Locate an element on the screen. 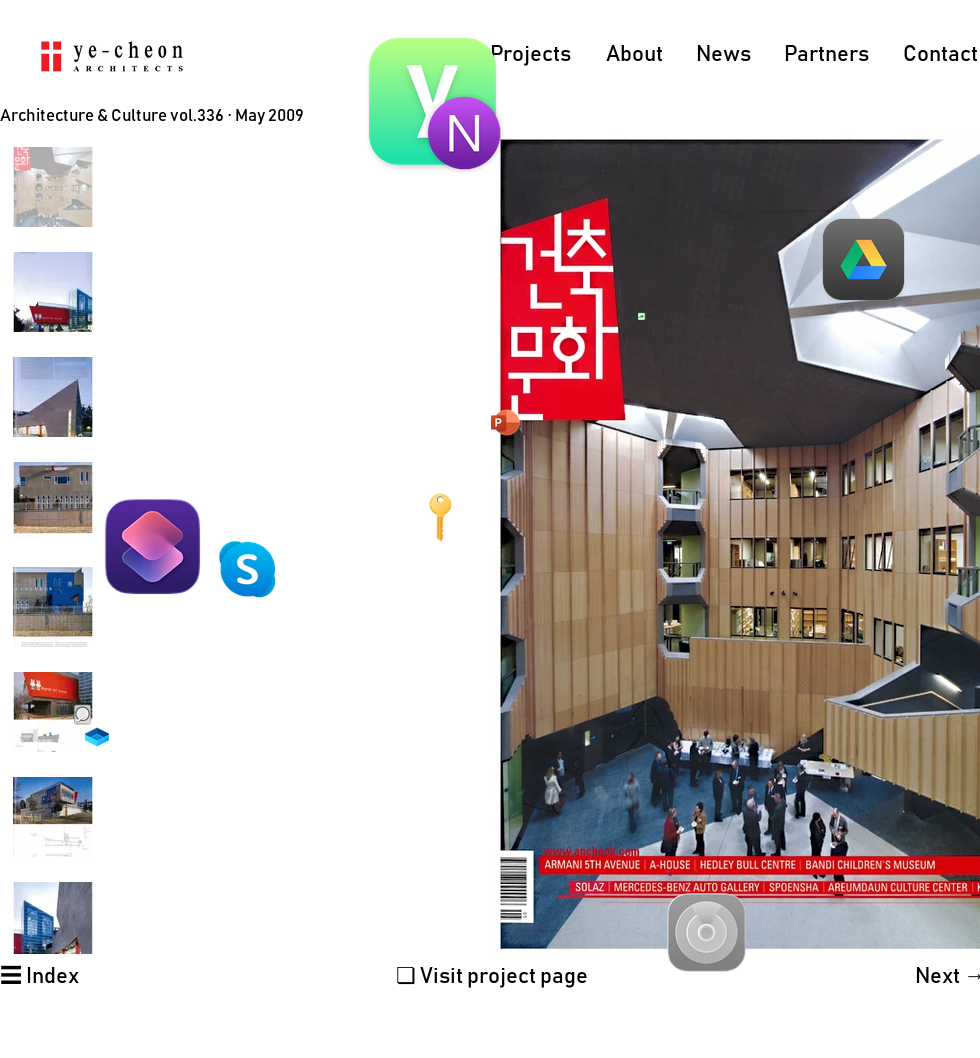 This screenshot has height=1058, width=980. open Microsoft PowerPoint is located at coordinates (505, 422).